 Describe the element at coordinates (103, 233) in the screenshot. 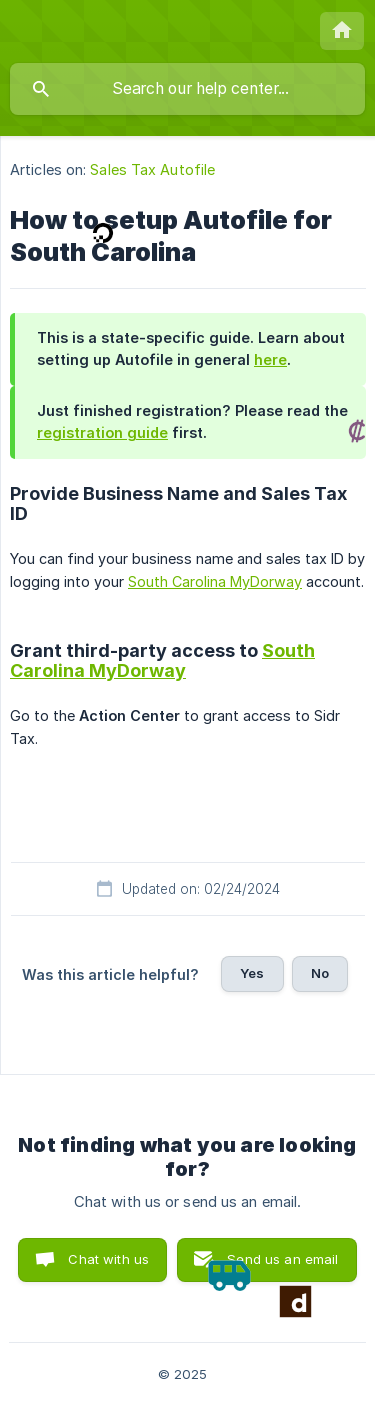

I see `DigitalOcean brand logo` at that location.